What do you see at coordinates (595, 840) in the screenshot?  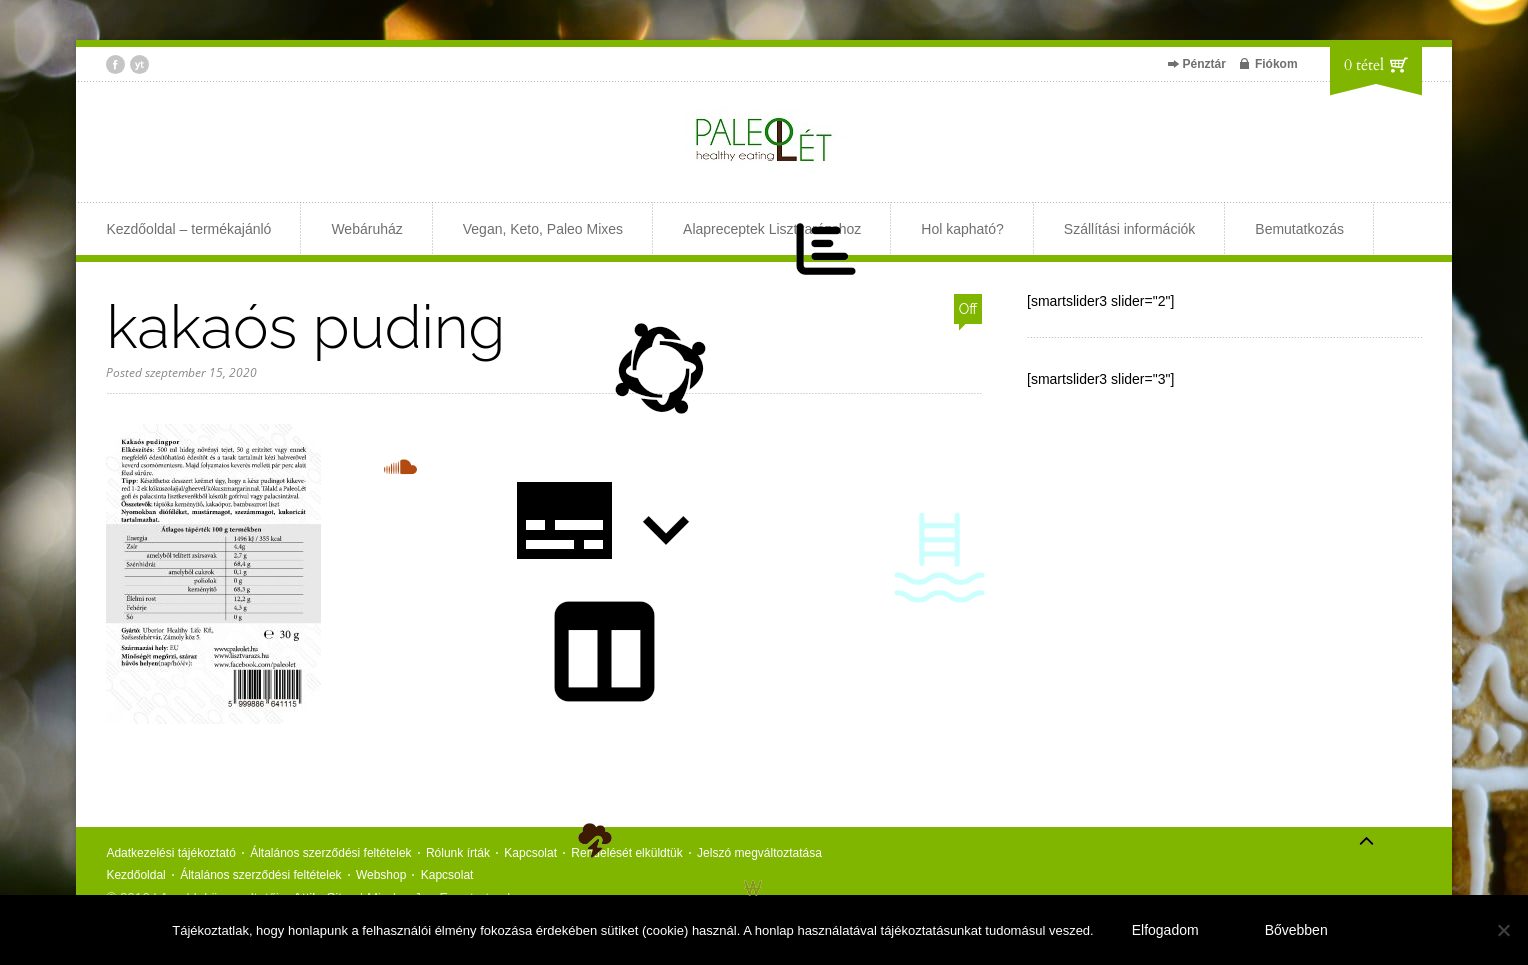 I see `indicates thunderstorm weather conditions` at bounding box center [595, 840].